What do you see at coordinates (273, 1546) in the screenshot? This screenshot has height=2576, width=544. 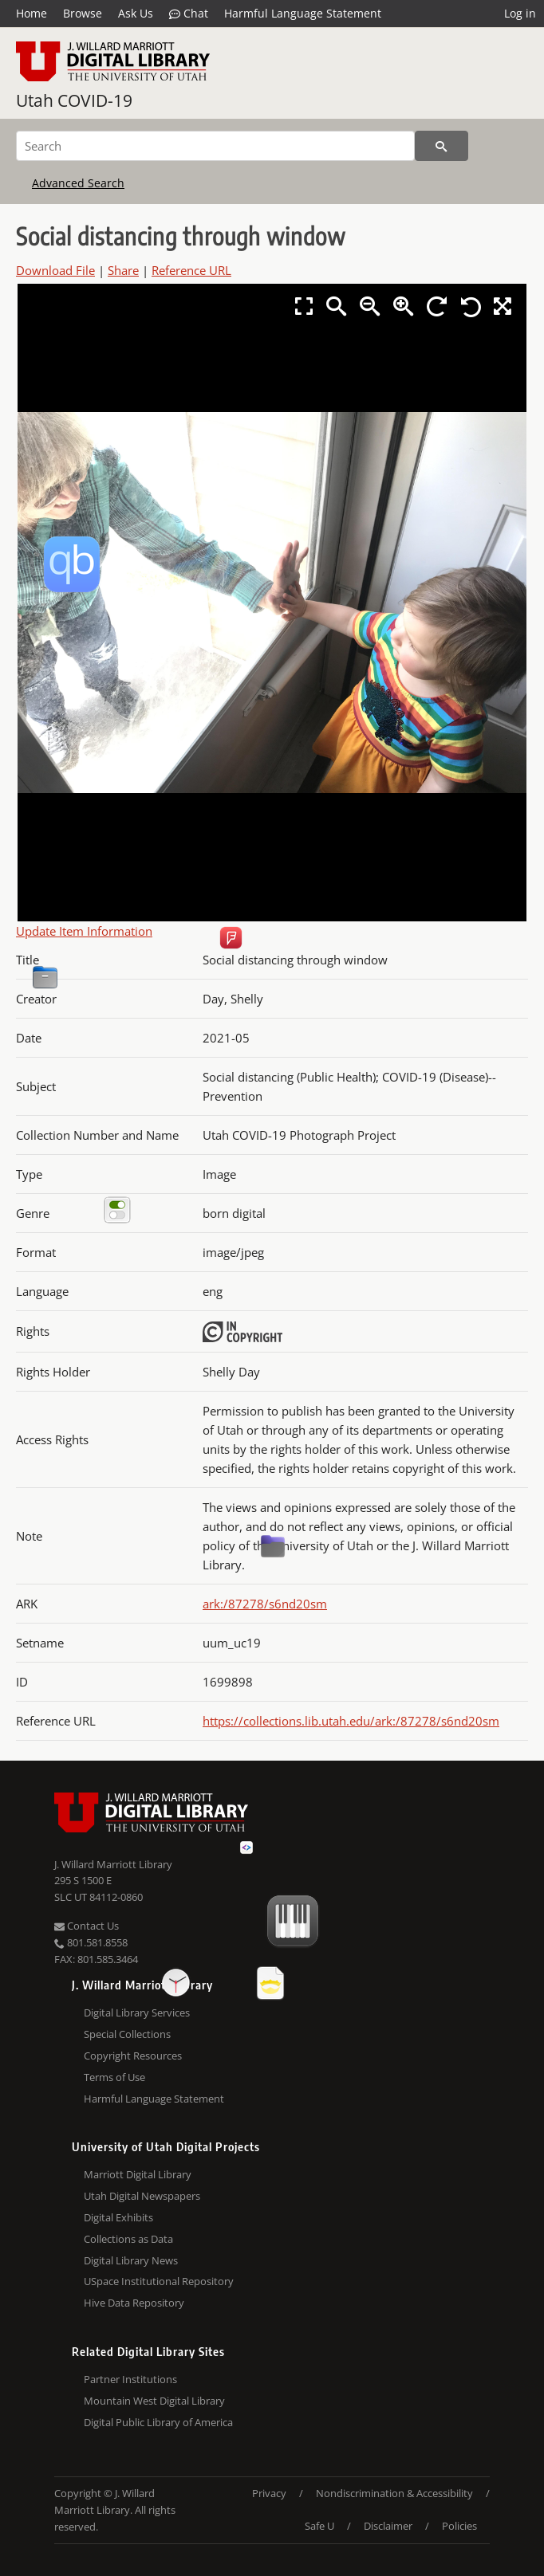 I see `drop files here to move them into this folder` at bounding box center [273, 1546].